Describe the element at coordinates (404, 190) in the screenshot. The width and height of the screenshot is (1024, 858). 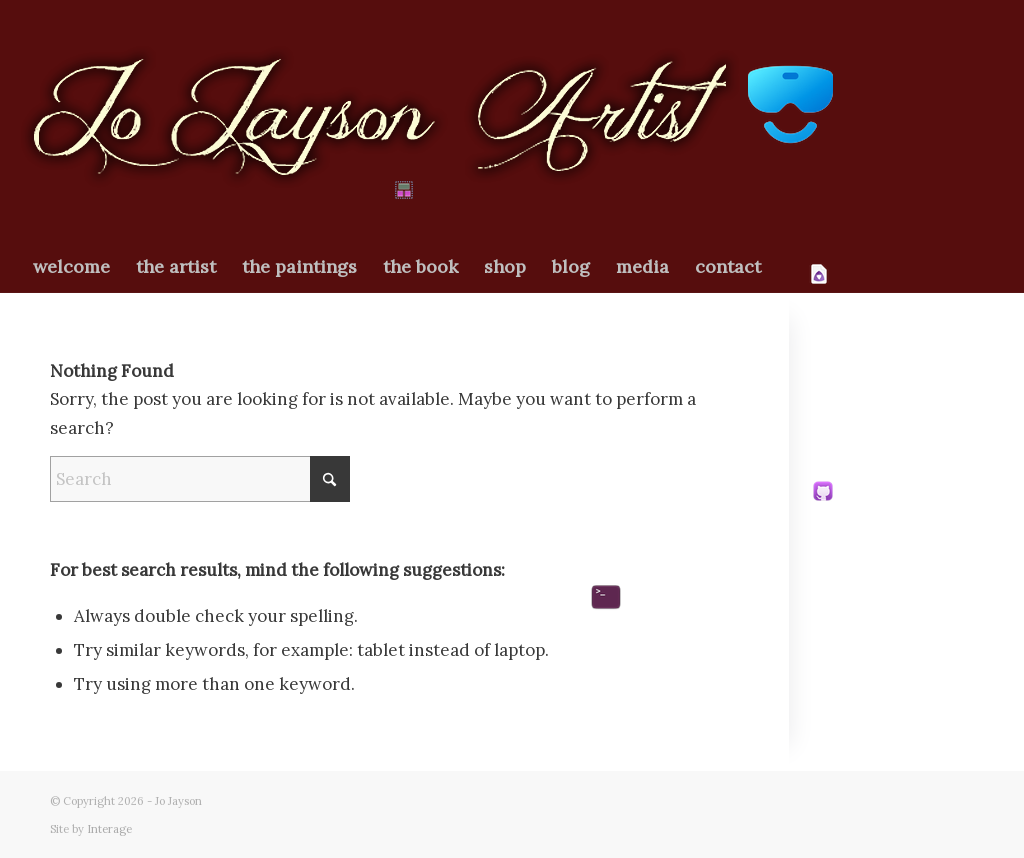
I see `select all items in the current view` at that location.